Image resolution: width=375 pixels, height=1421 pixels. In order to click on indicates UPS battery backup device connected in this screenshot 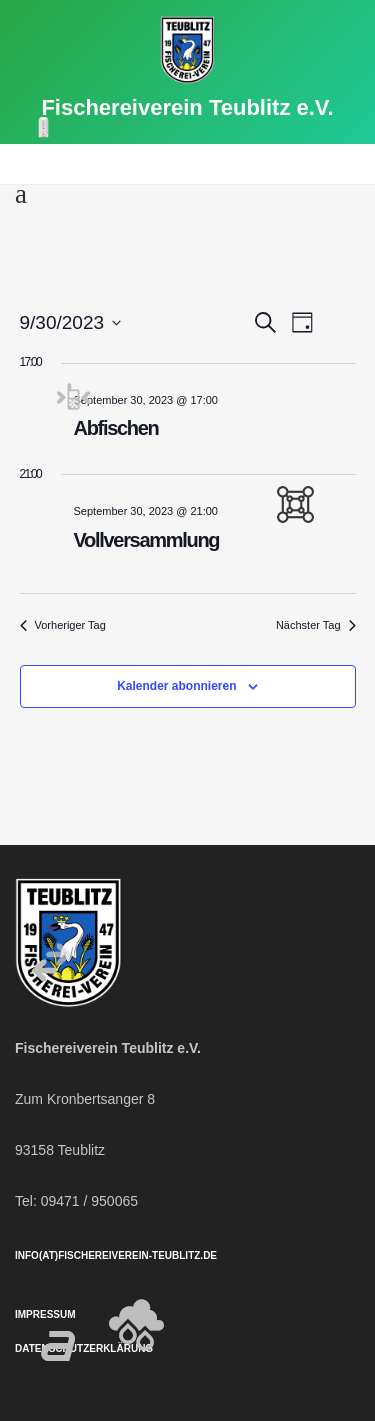, I will do `click(43, 127)`.